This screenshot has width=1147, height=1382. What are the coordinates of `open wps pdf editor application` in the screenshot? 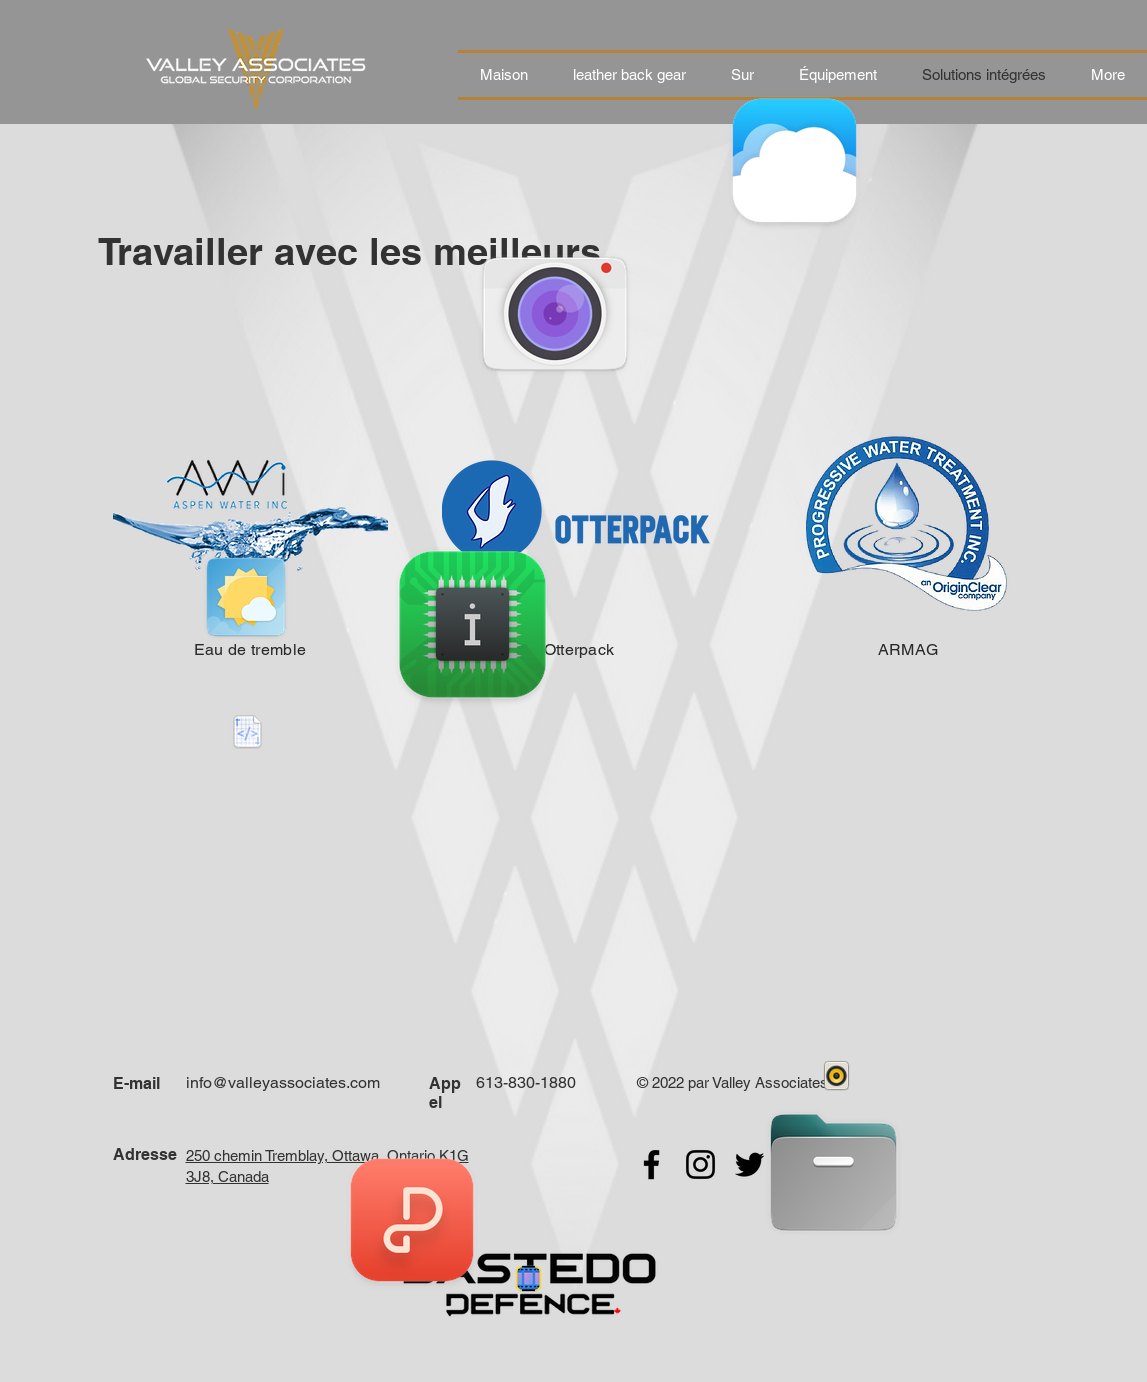 It's located at (412, 1220).